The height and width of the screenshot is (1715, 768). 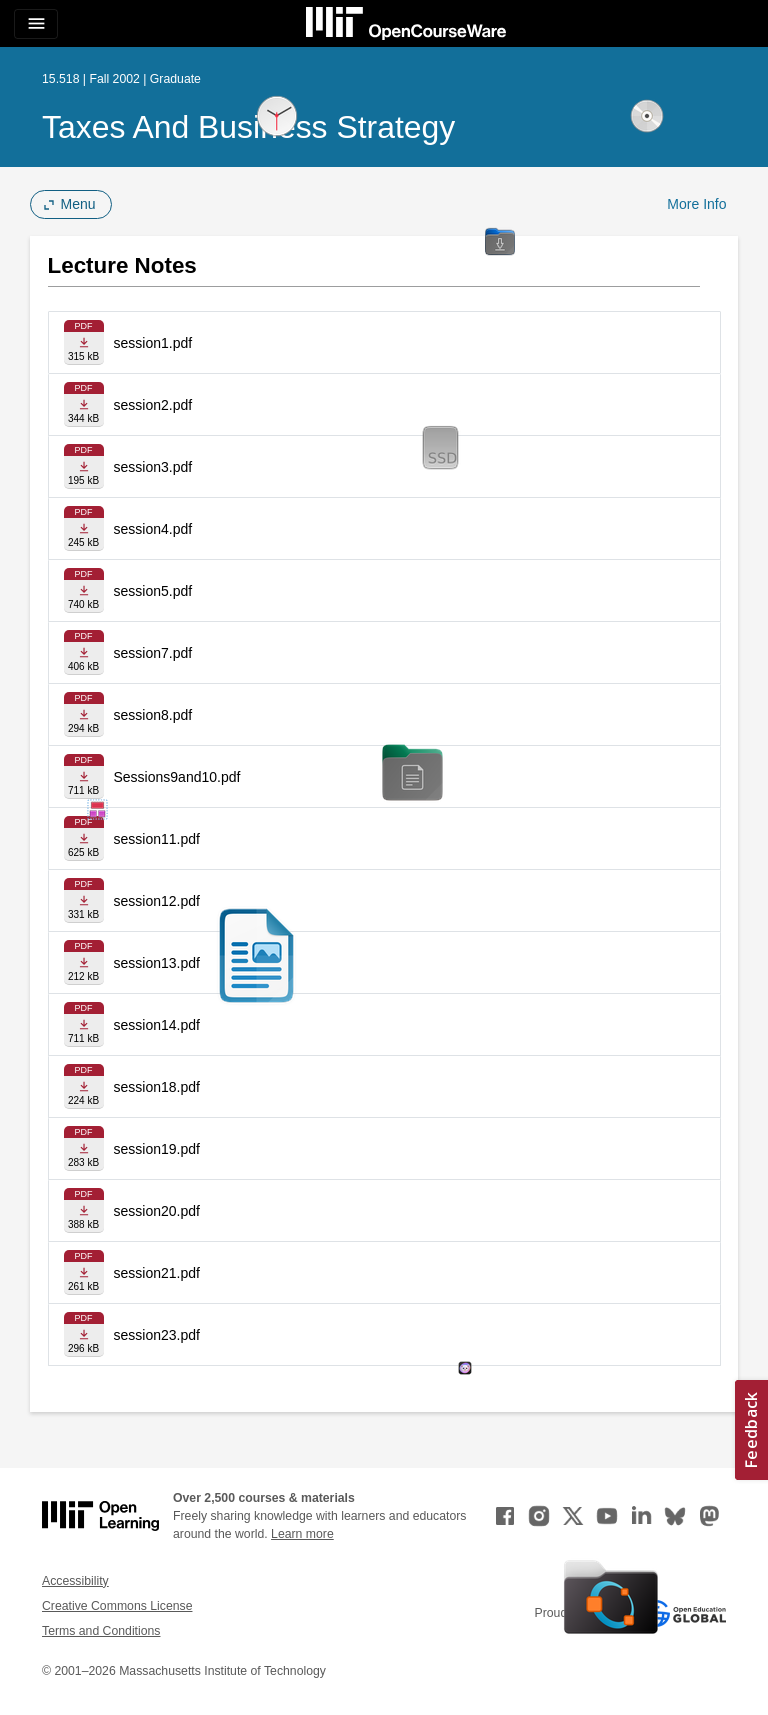 I want to click on select all items in the current view, so click(x=97, y=809).